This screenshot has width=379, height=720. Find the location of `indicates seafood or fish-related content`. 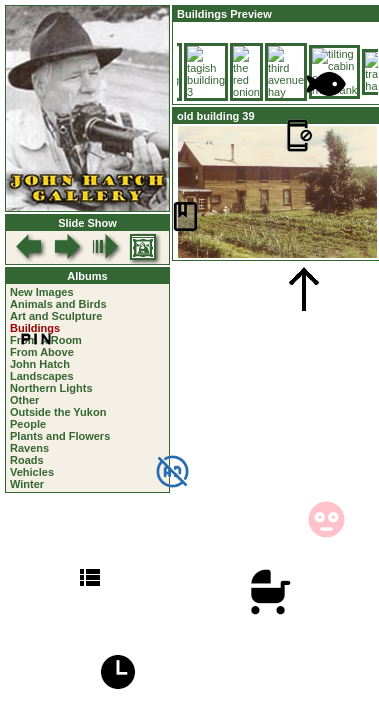

indicates seafood or fish-related content is located at coordinates (326, 84).